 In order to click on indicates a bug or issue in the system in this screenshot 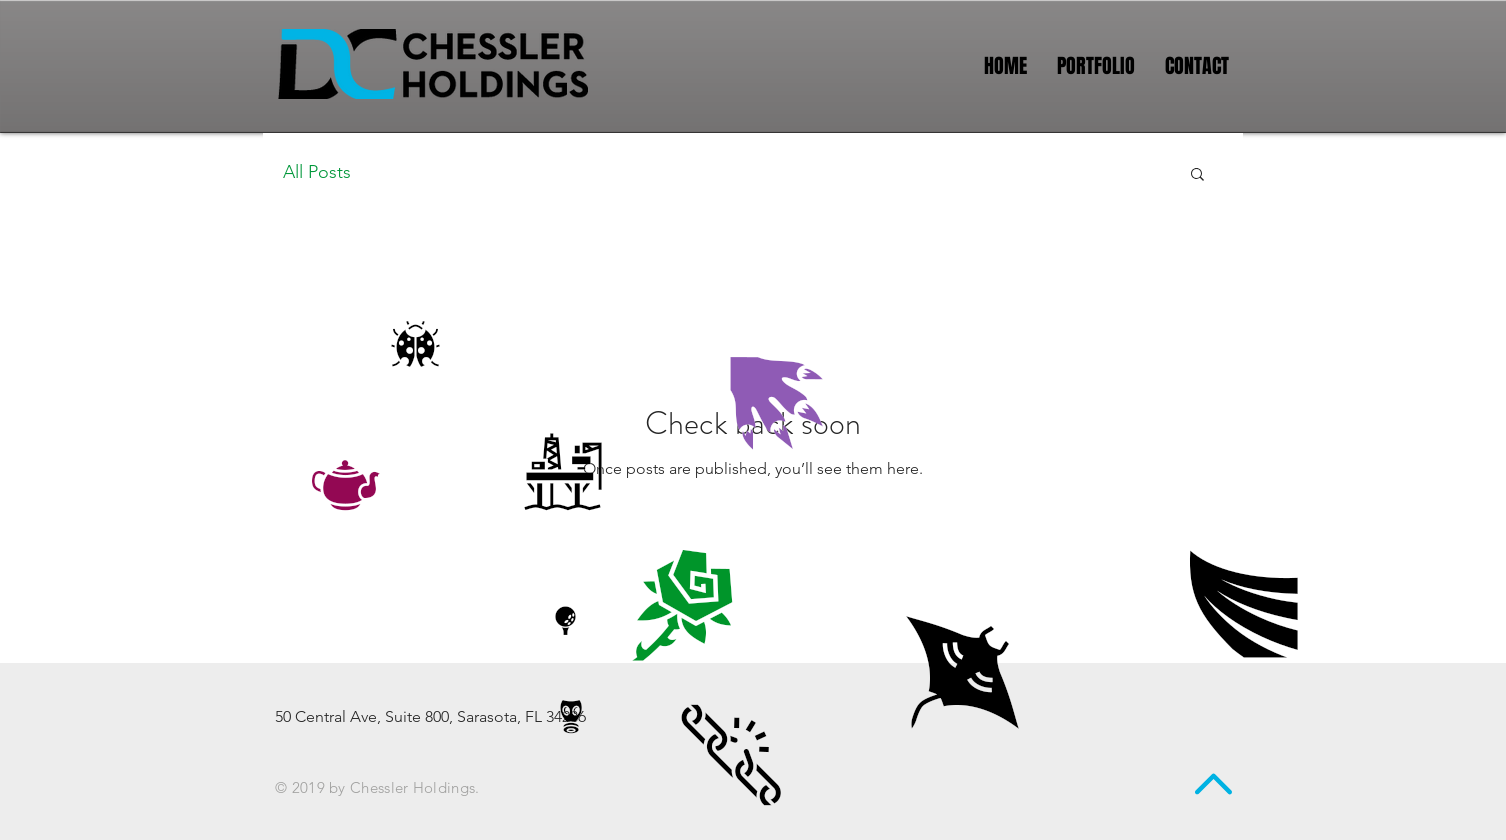, I will do `click(415, 345)`.